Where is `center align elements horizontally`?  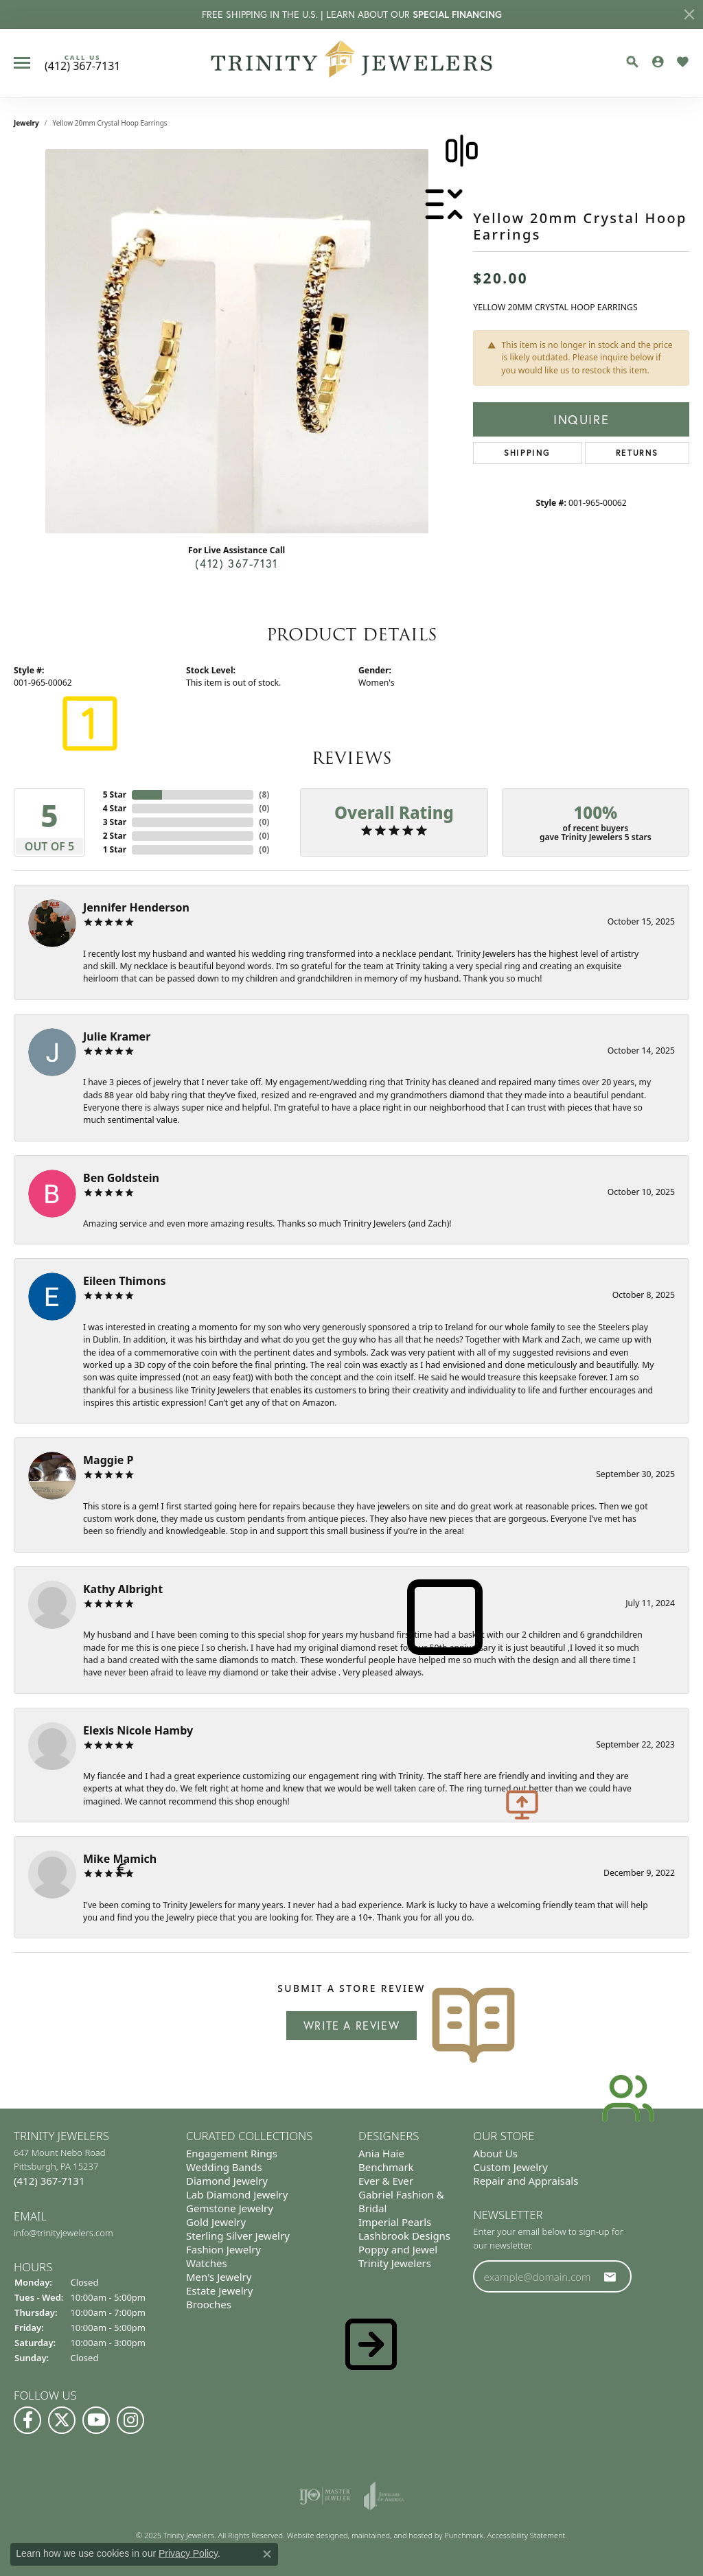 center align elements horizontally is located at coordinates (461, 150).